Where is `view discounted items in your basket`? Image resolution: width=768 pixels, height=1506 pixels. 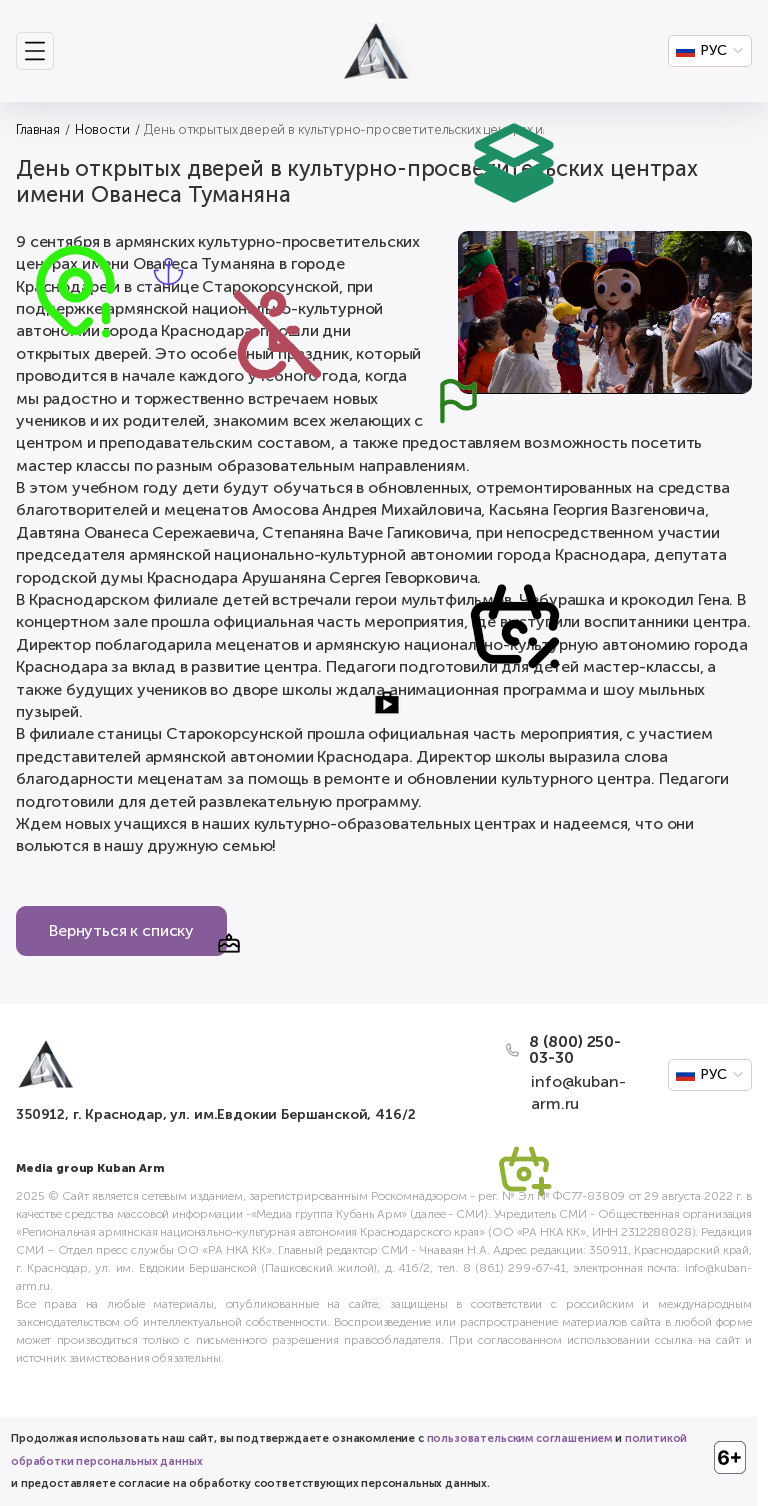
view discounted items in your basket is located at coordinates (515, 624).